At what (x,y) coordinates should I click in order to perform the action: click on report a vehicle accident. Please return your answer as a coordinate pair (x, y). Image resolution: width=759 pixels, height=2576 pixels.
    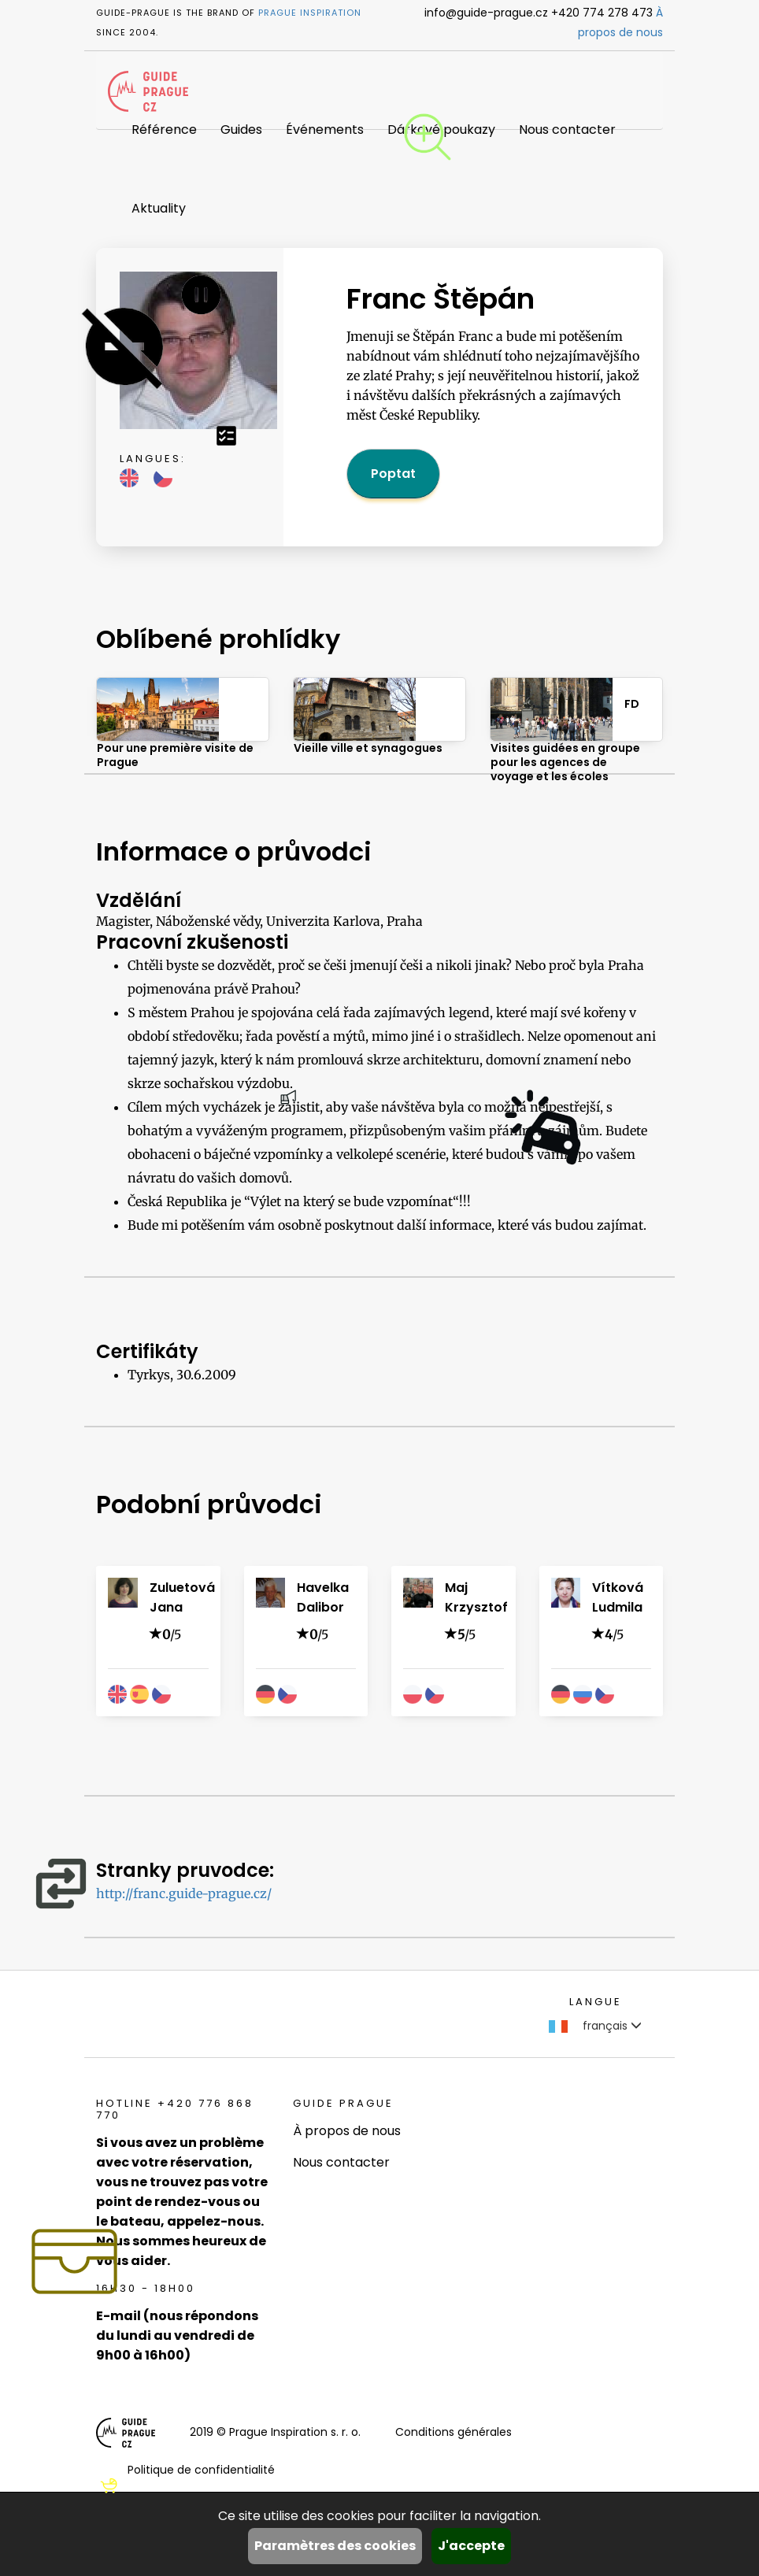
    Looking at the image, I should click on (544, 1129).